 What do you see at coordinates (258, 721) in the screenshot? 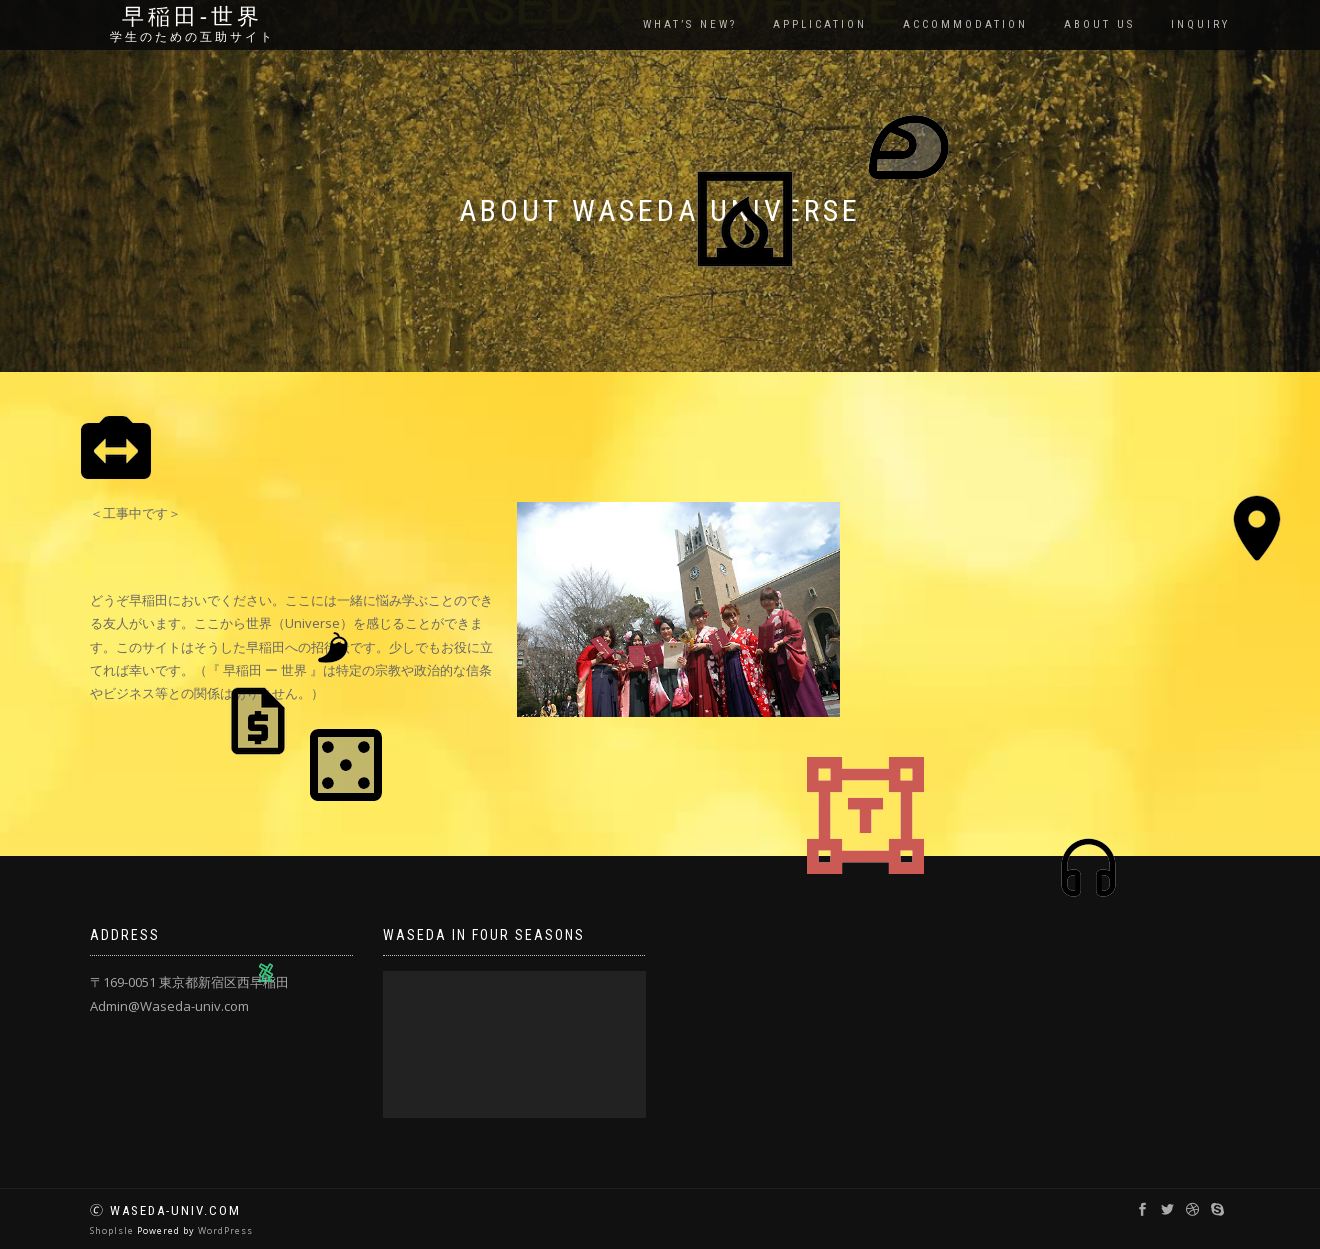
I see `request a price quote or estimate` at bounding box center [258, 721].